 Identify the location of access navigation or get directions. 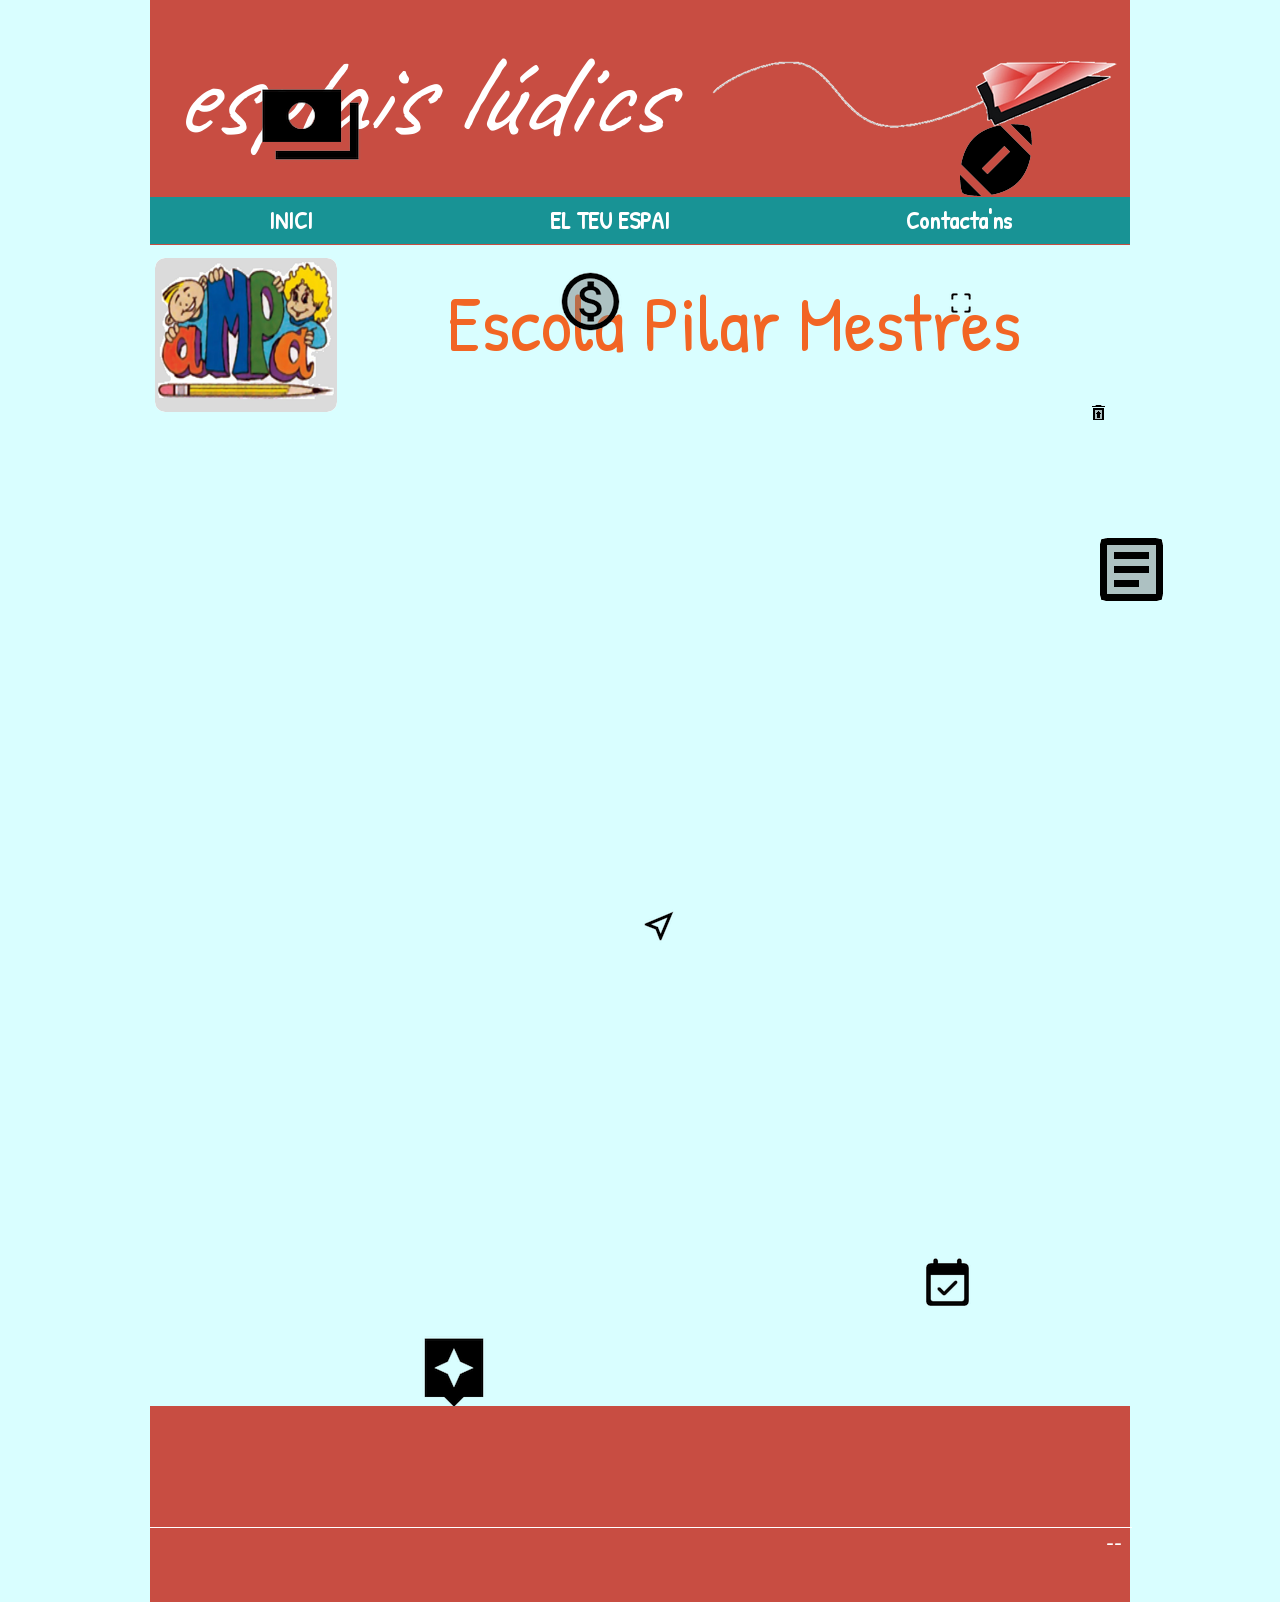
(659, 926).